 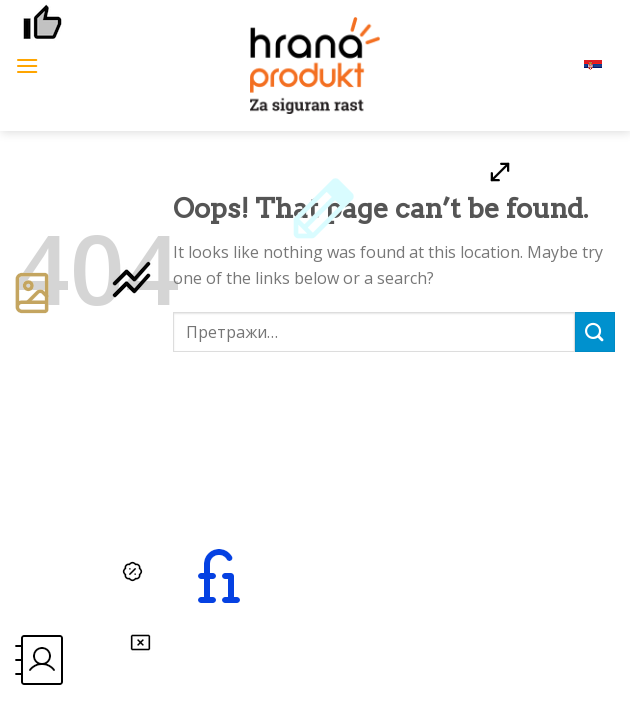 I want to click on resize window diagonally, so click(x=500, y=172).